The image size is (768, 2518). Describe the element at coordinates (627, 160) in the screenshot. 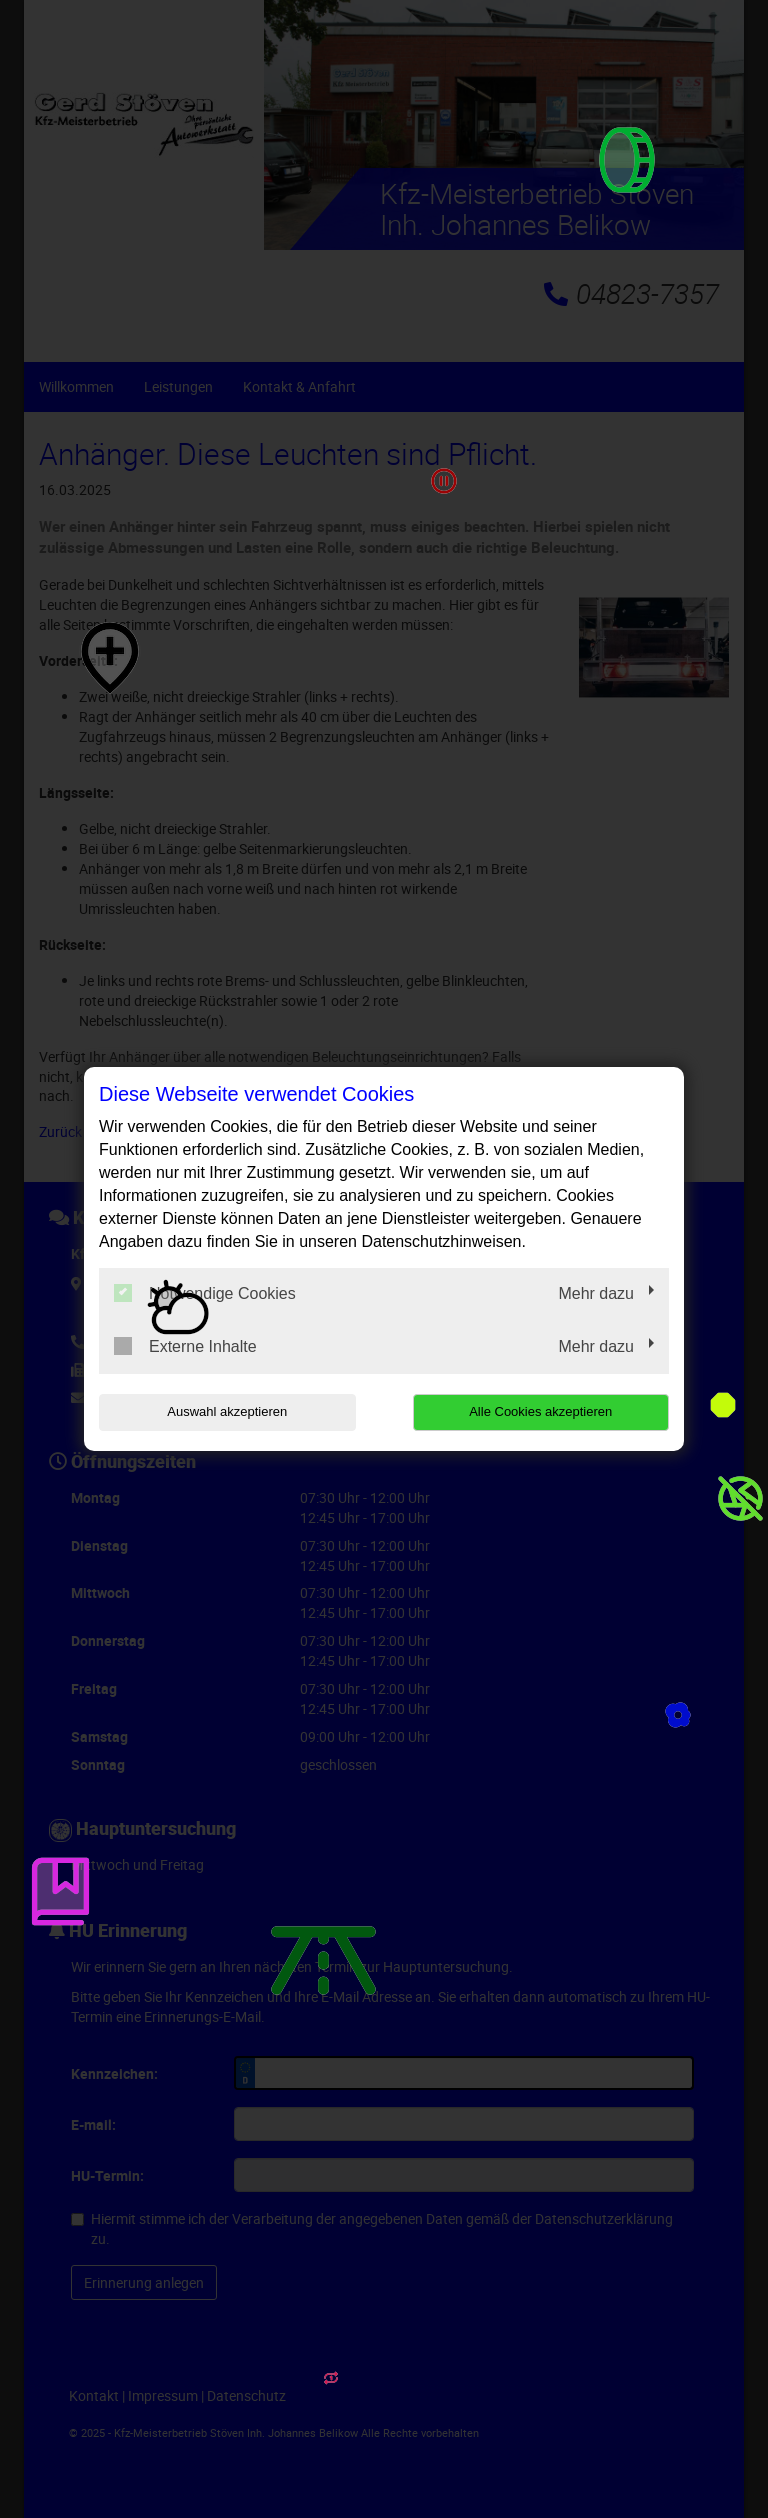

I see `view account balance or credits` at that location.